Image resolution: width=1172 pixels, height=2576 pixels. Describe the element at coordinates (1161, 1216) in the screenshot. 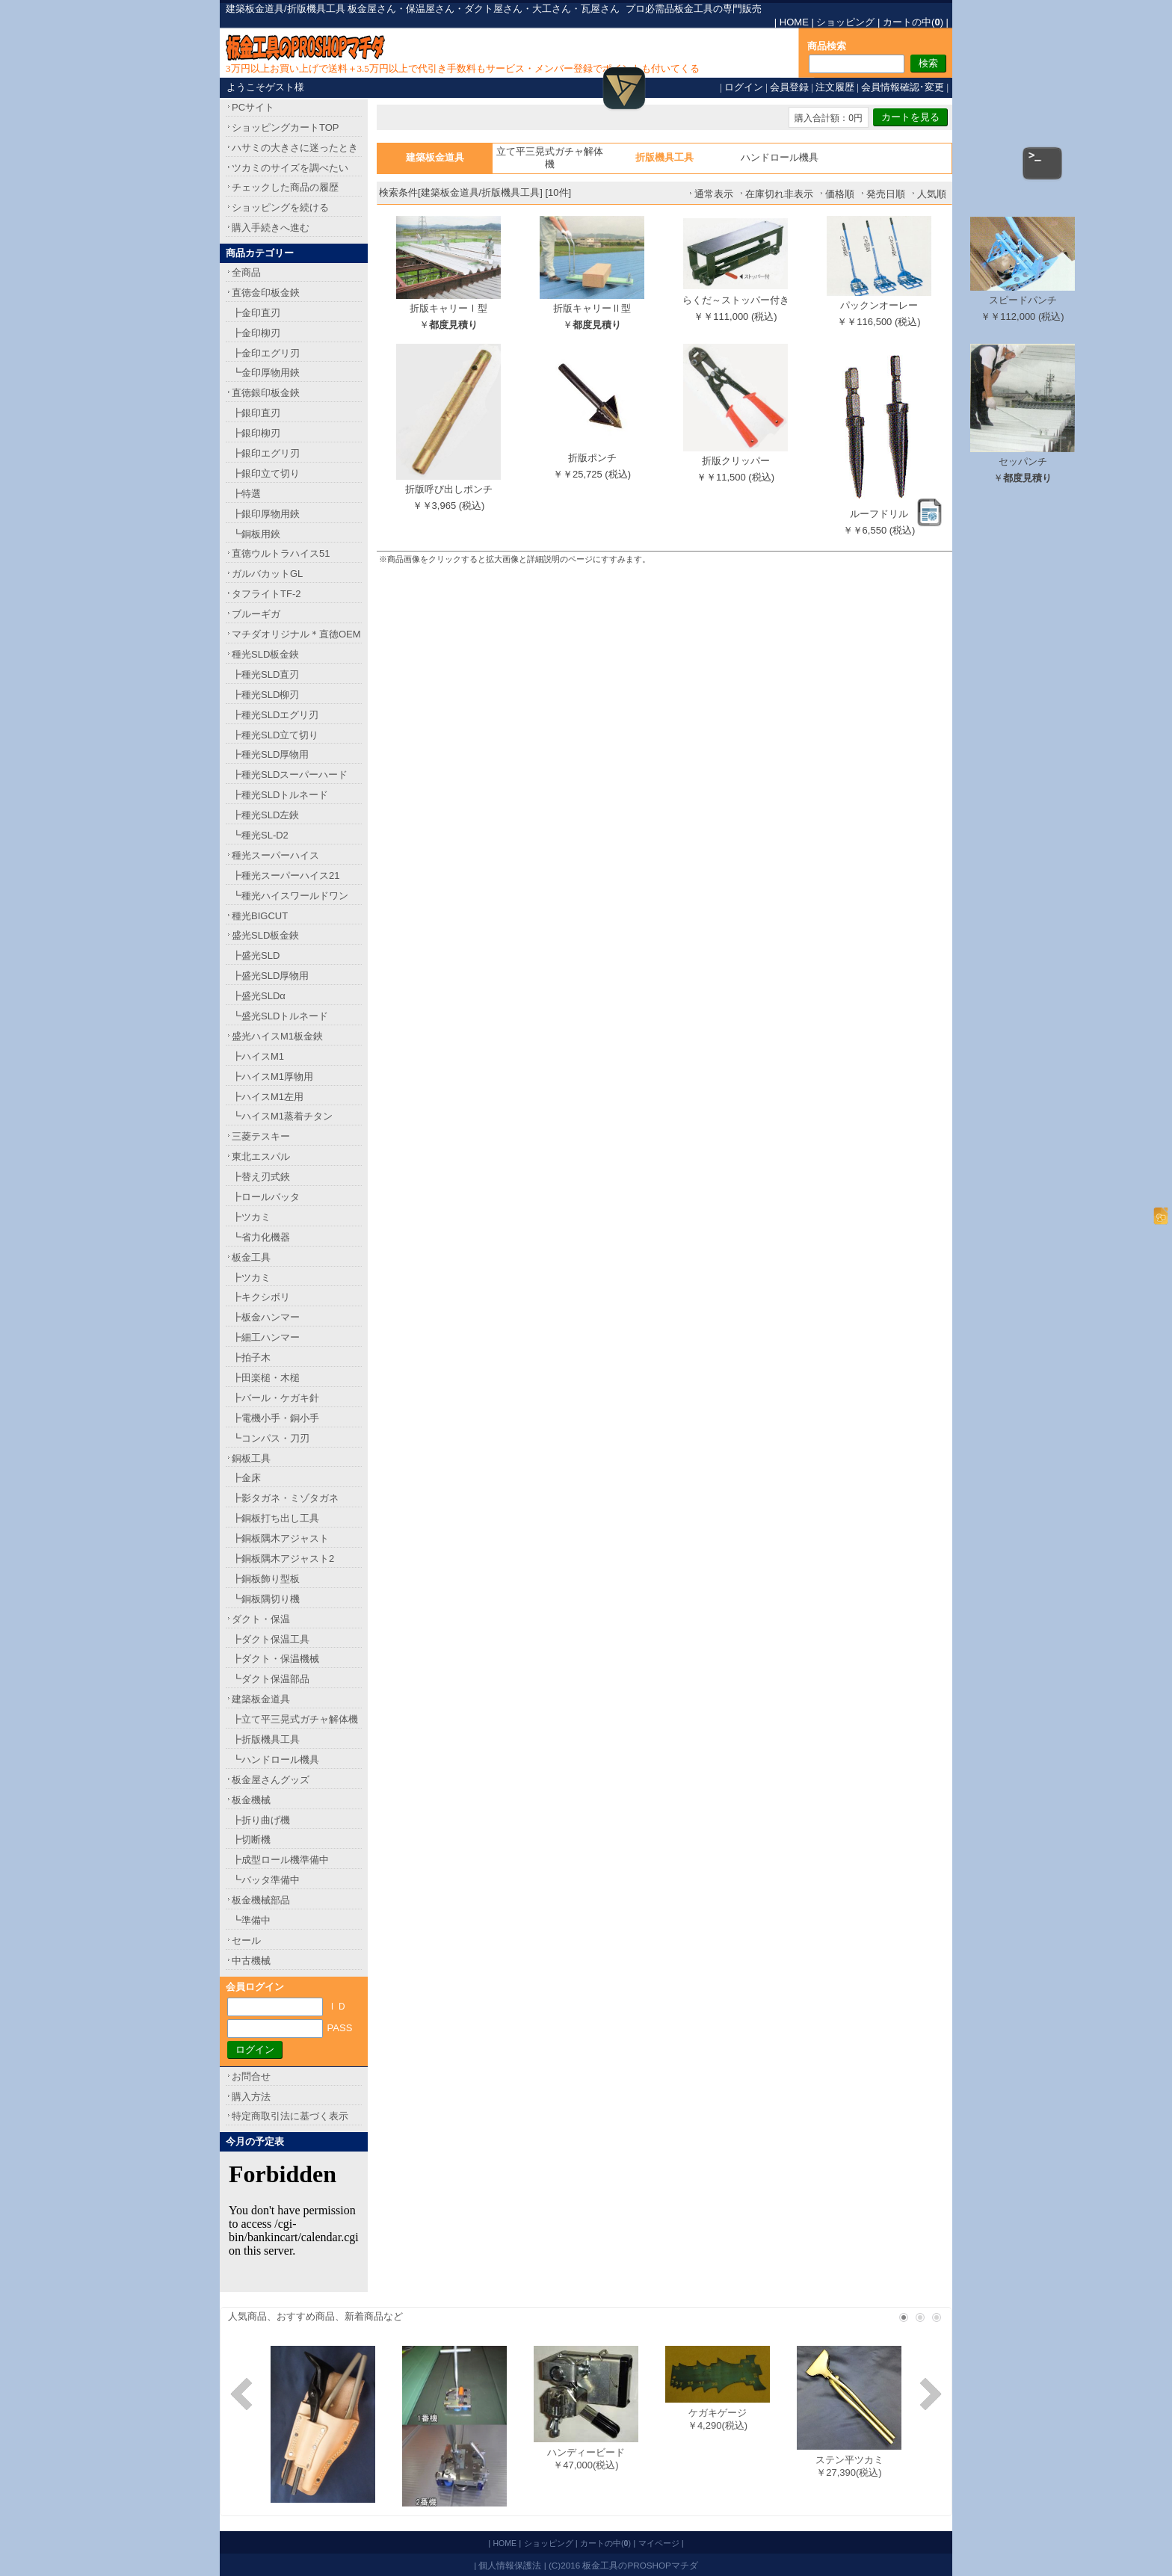

I see `open libreoffice draw application` at that location.